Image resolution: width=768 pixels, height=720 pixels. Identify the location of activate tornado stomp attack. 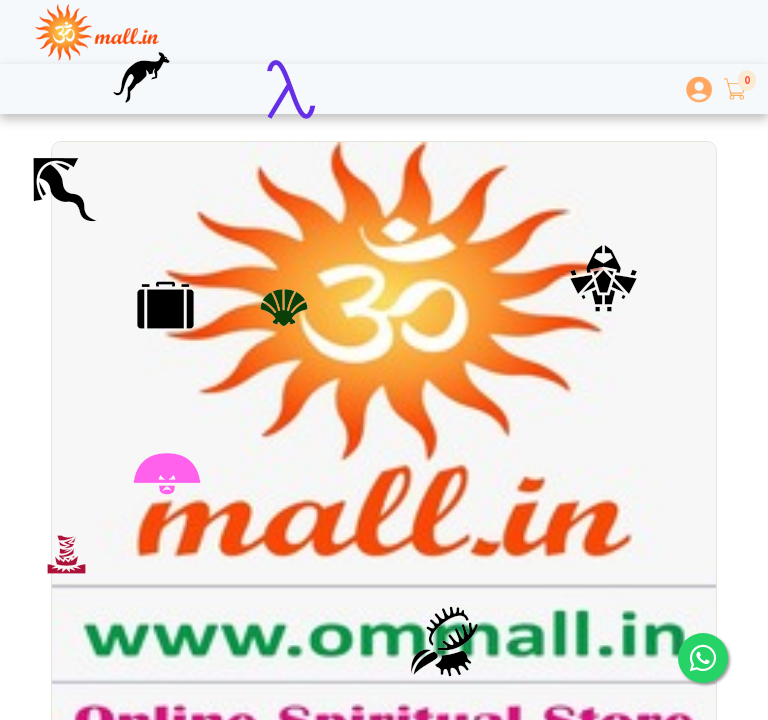
(66, 554).